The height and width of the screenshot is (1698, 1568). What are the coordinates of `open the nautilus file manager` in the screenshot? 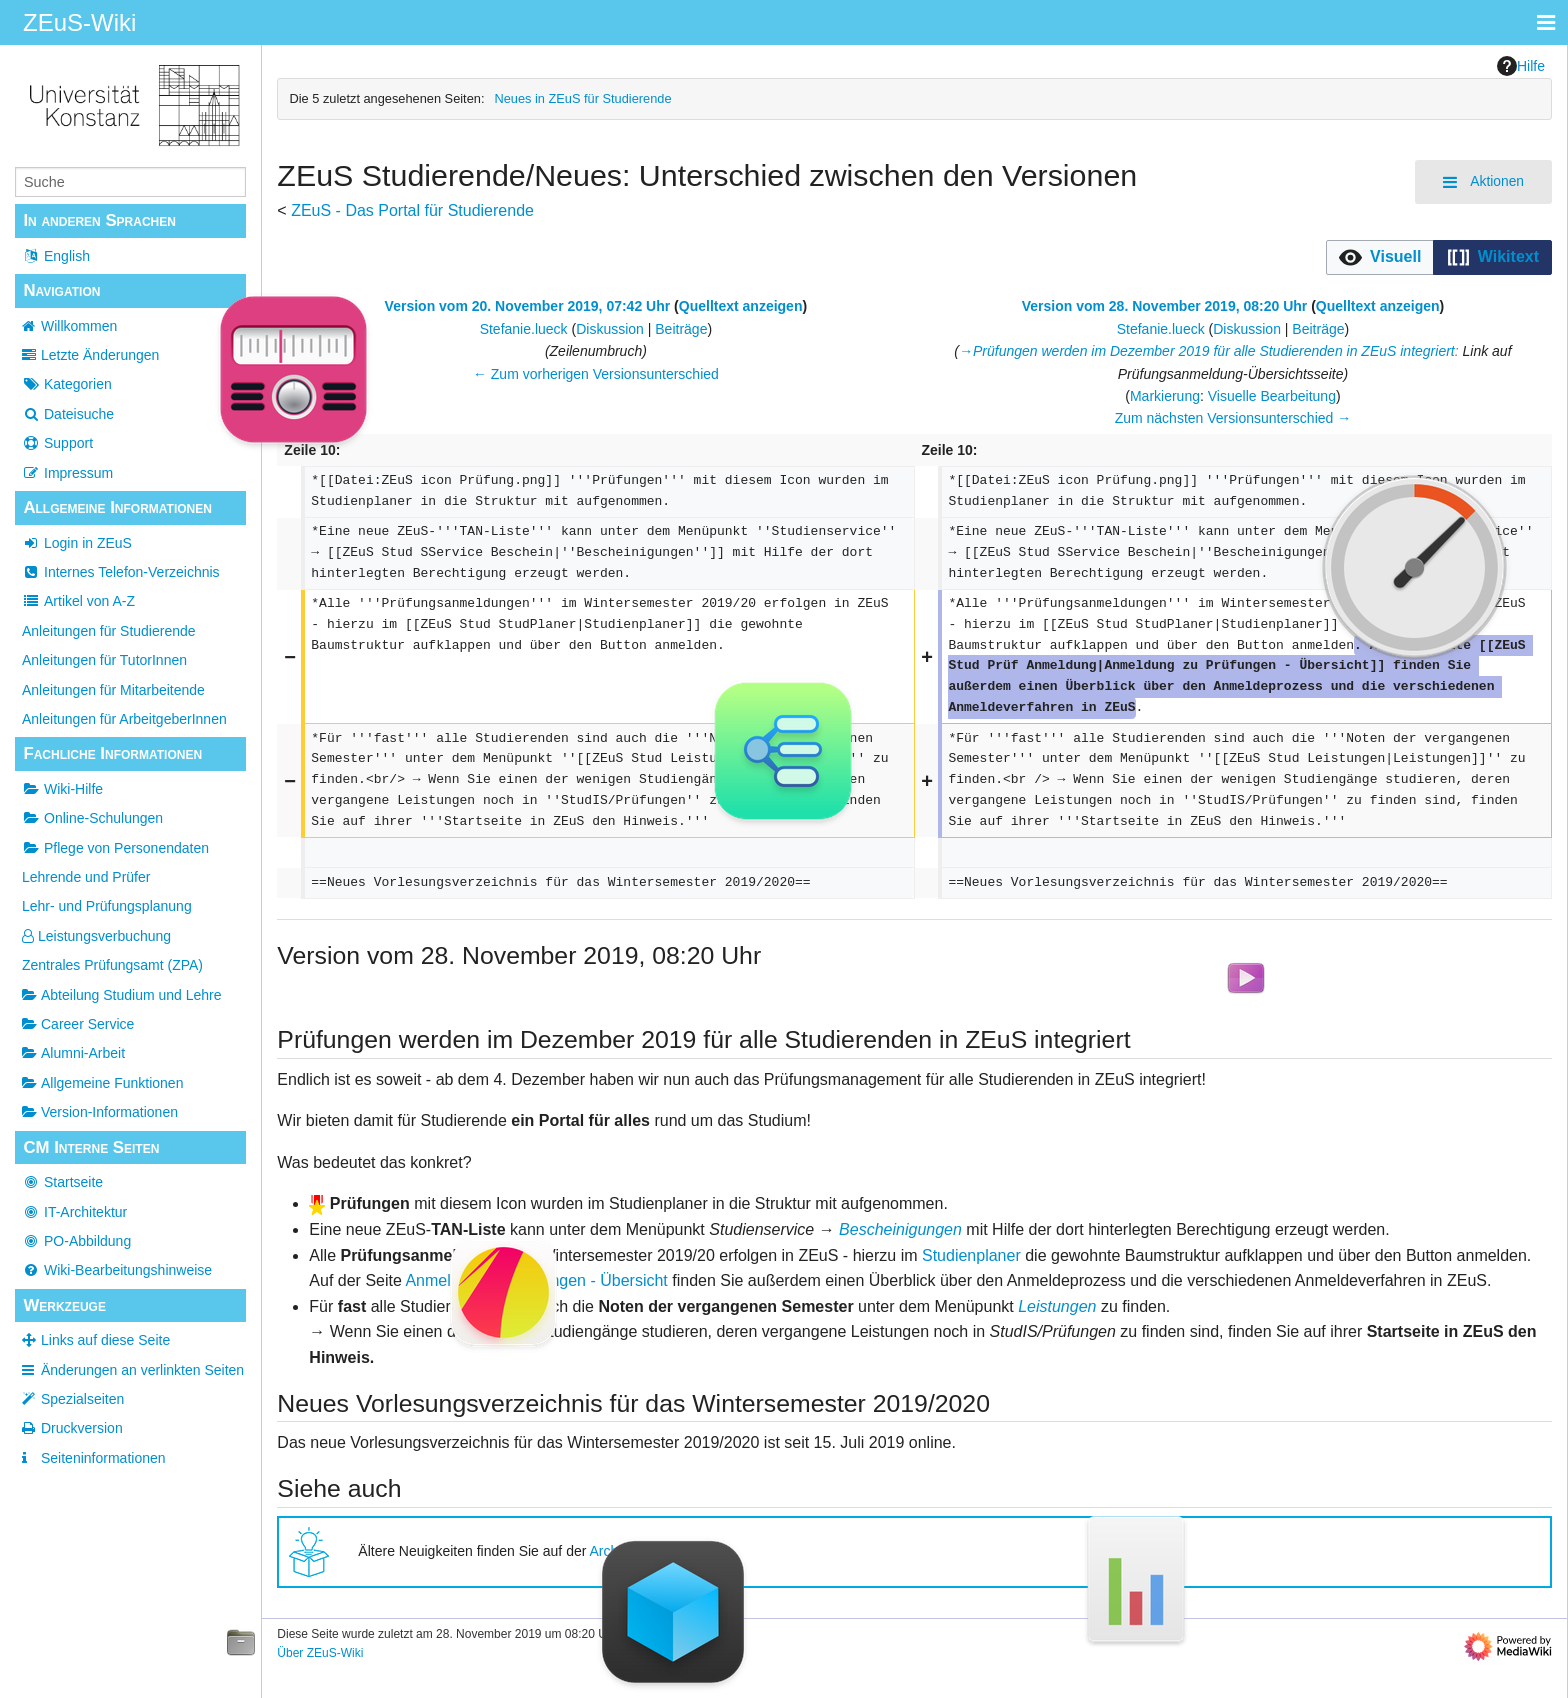 It's located at (241, 1642).